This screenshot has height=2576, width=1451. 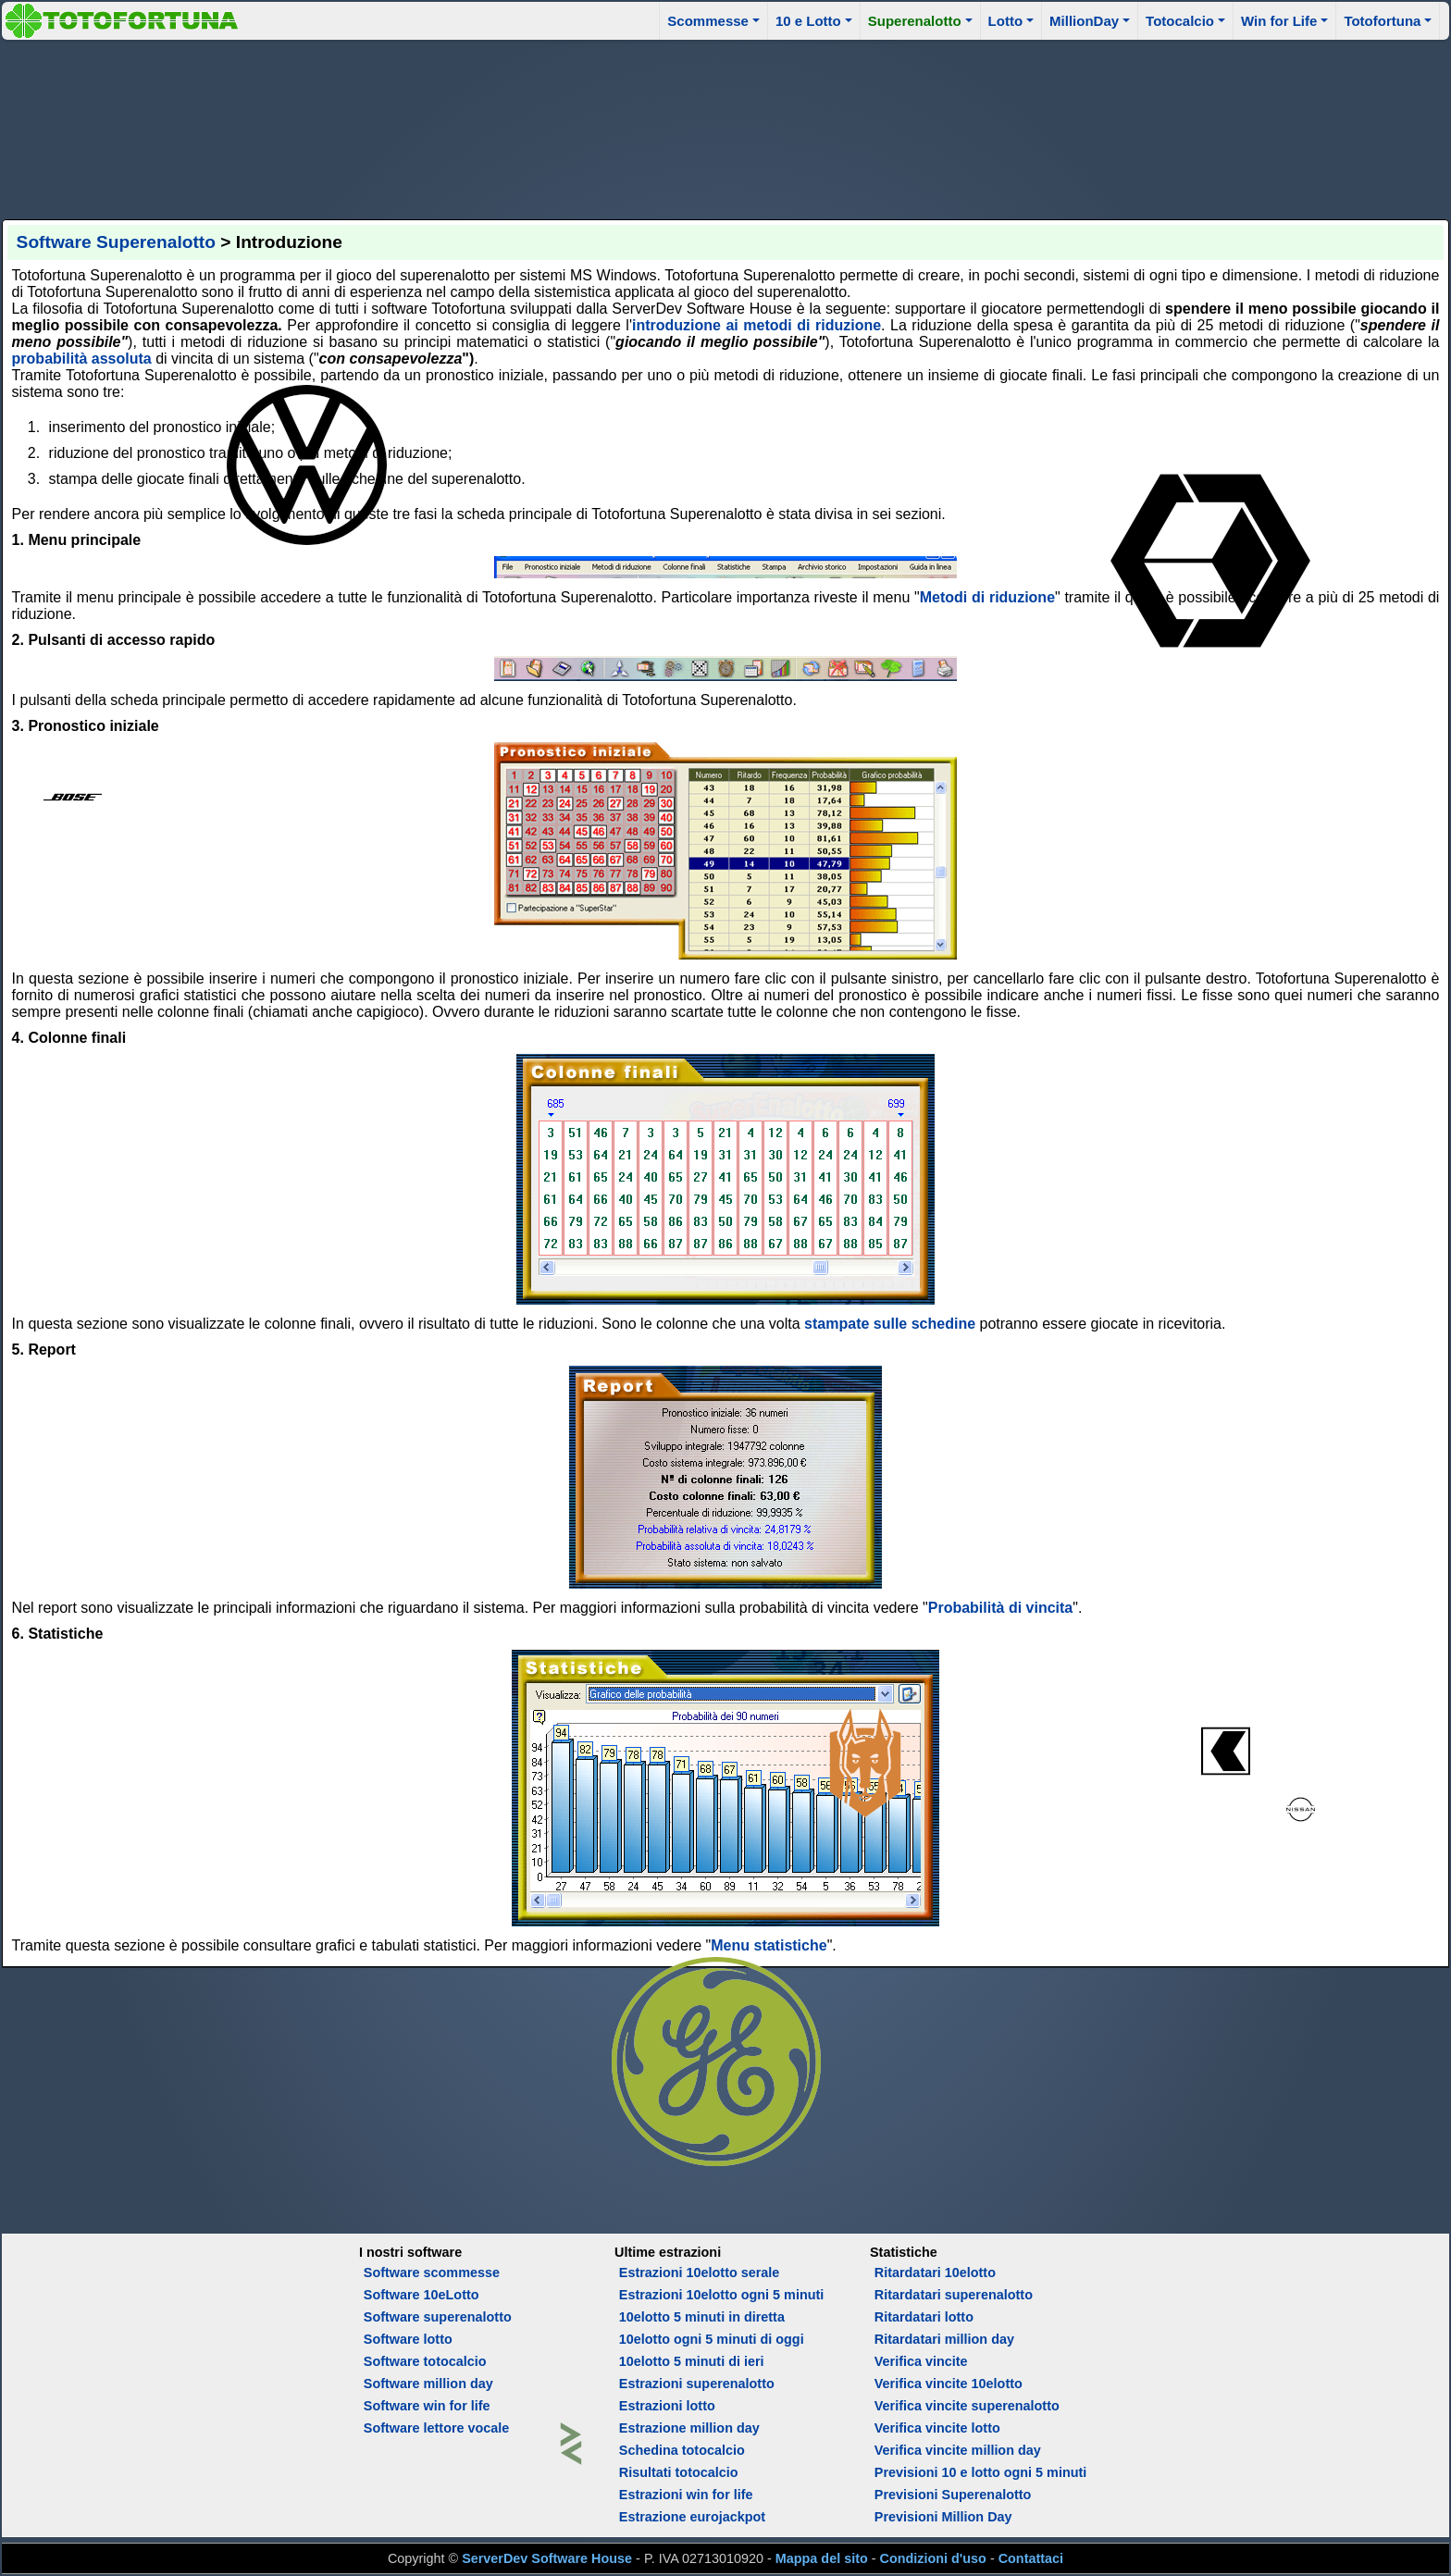 What do you see at coordinates (1210, 561) in the screenshot?
I see `open3d library or application` at bounding box center [1210, 561].